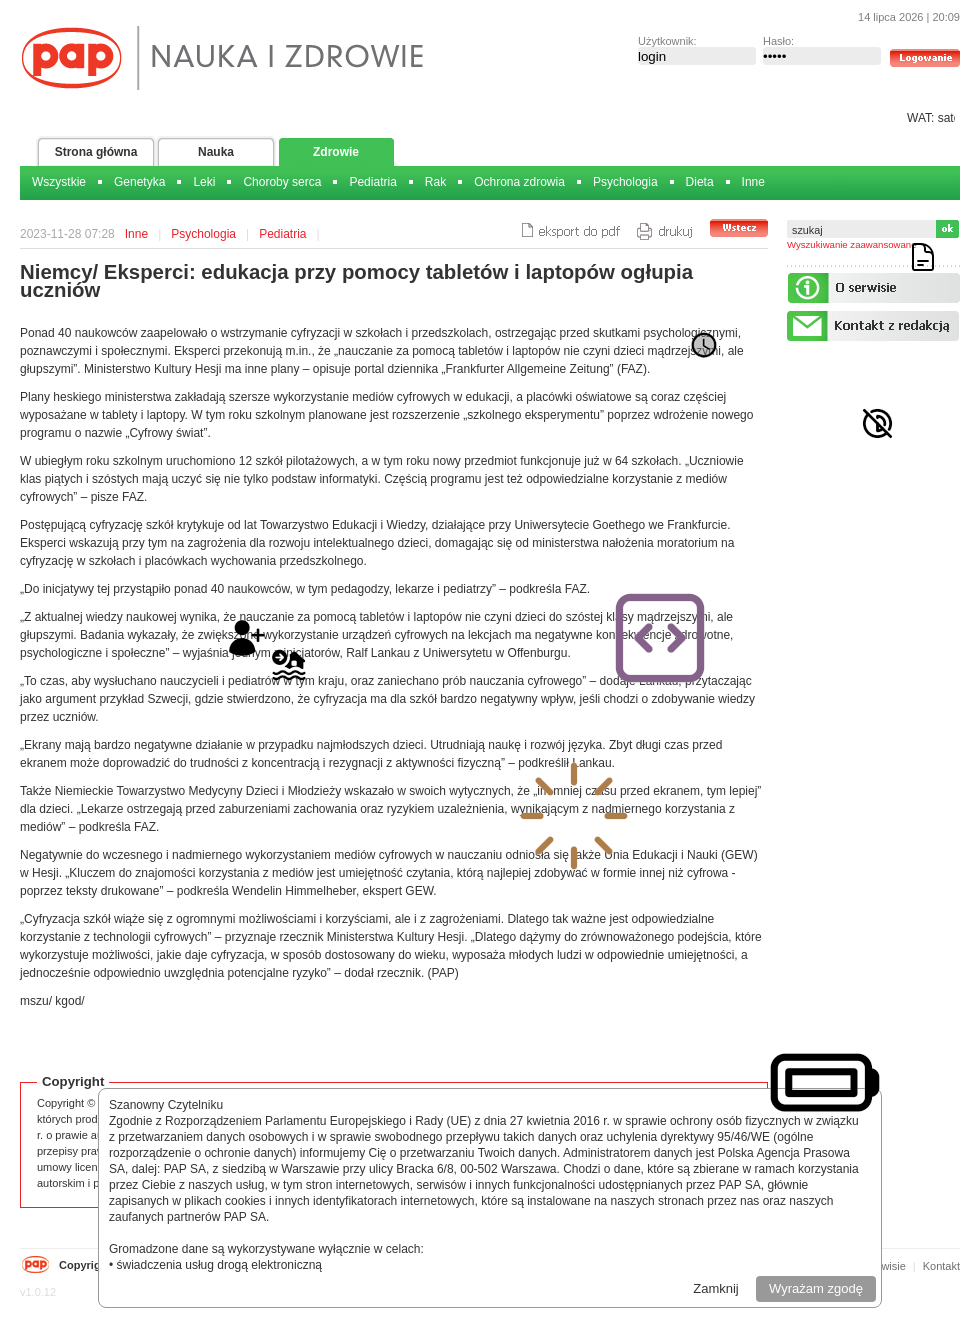  What do you see at coordinates (923, 257) in the screenshot?
I see `view document details` at bounding box center [923, 257].